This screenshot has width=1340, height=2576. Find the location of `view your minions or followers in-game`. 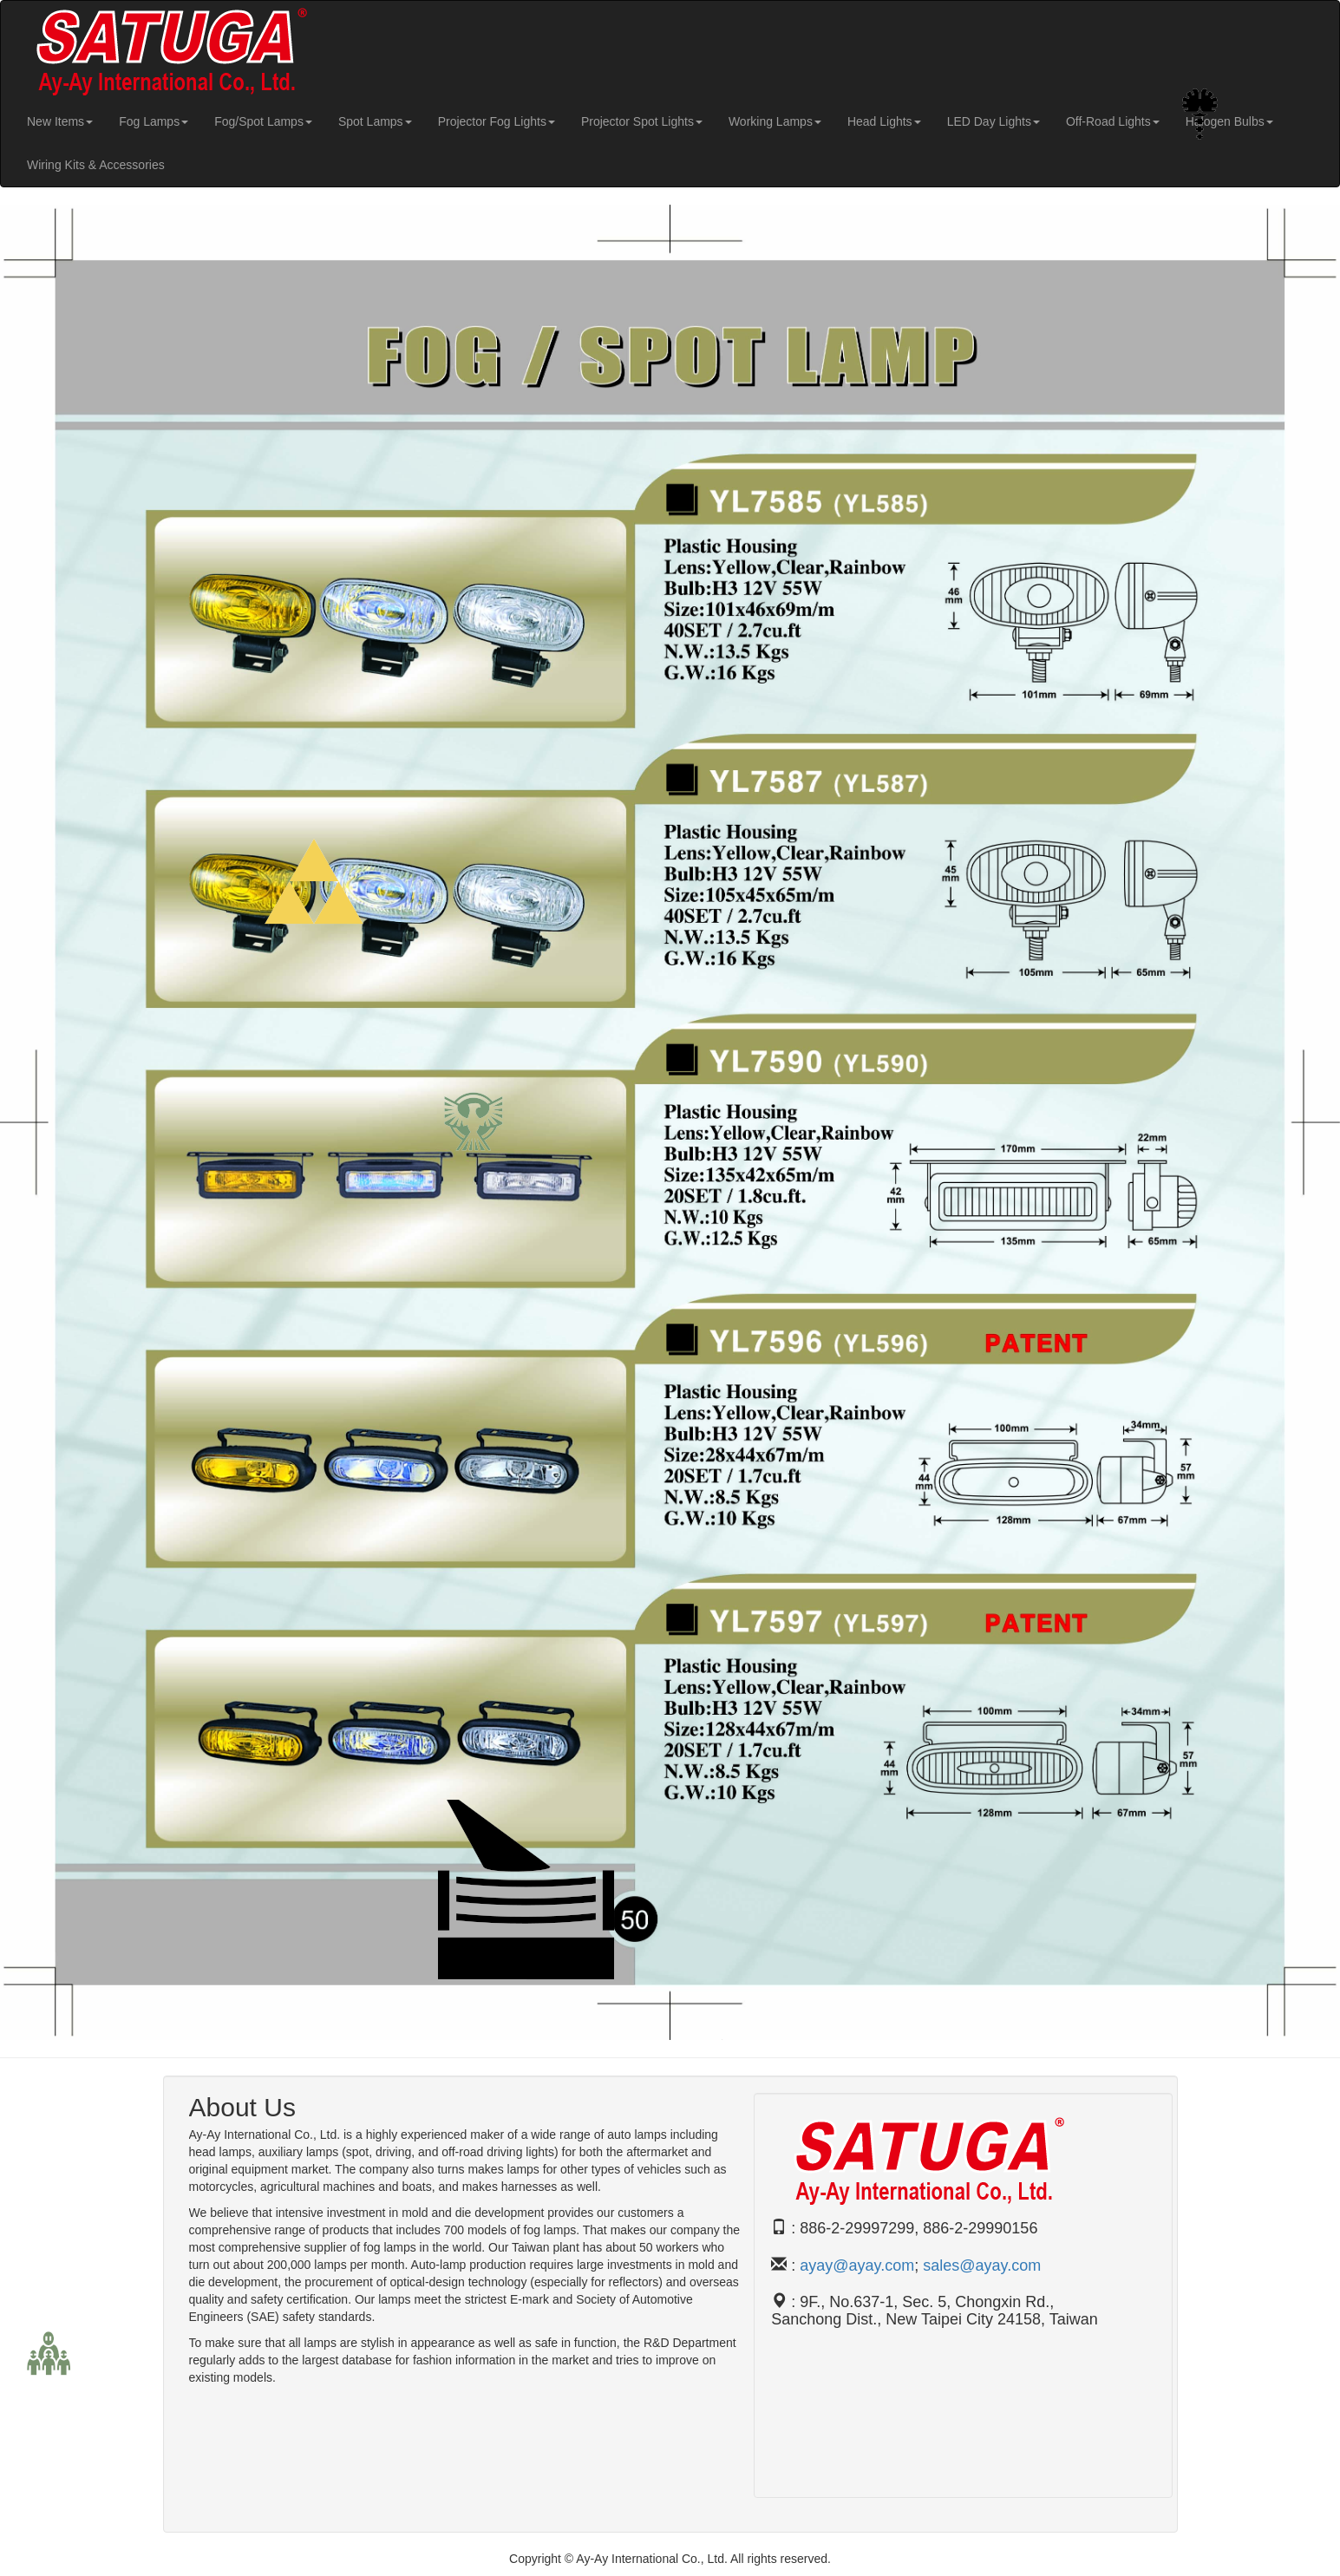

view your minions or followers in-game is located at coordinates (49, 2353).